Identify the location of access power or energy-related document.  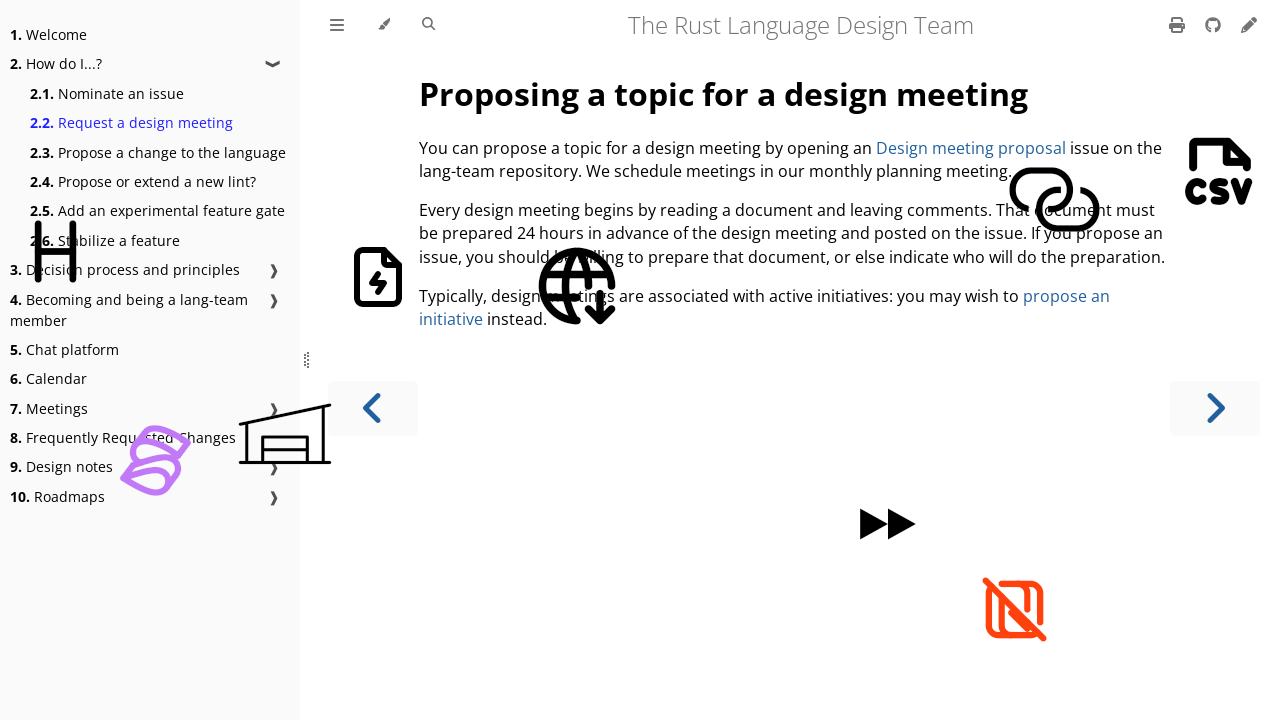
(378, 277).